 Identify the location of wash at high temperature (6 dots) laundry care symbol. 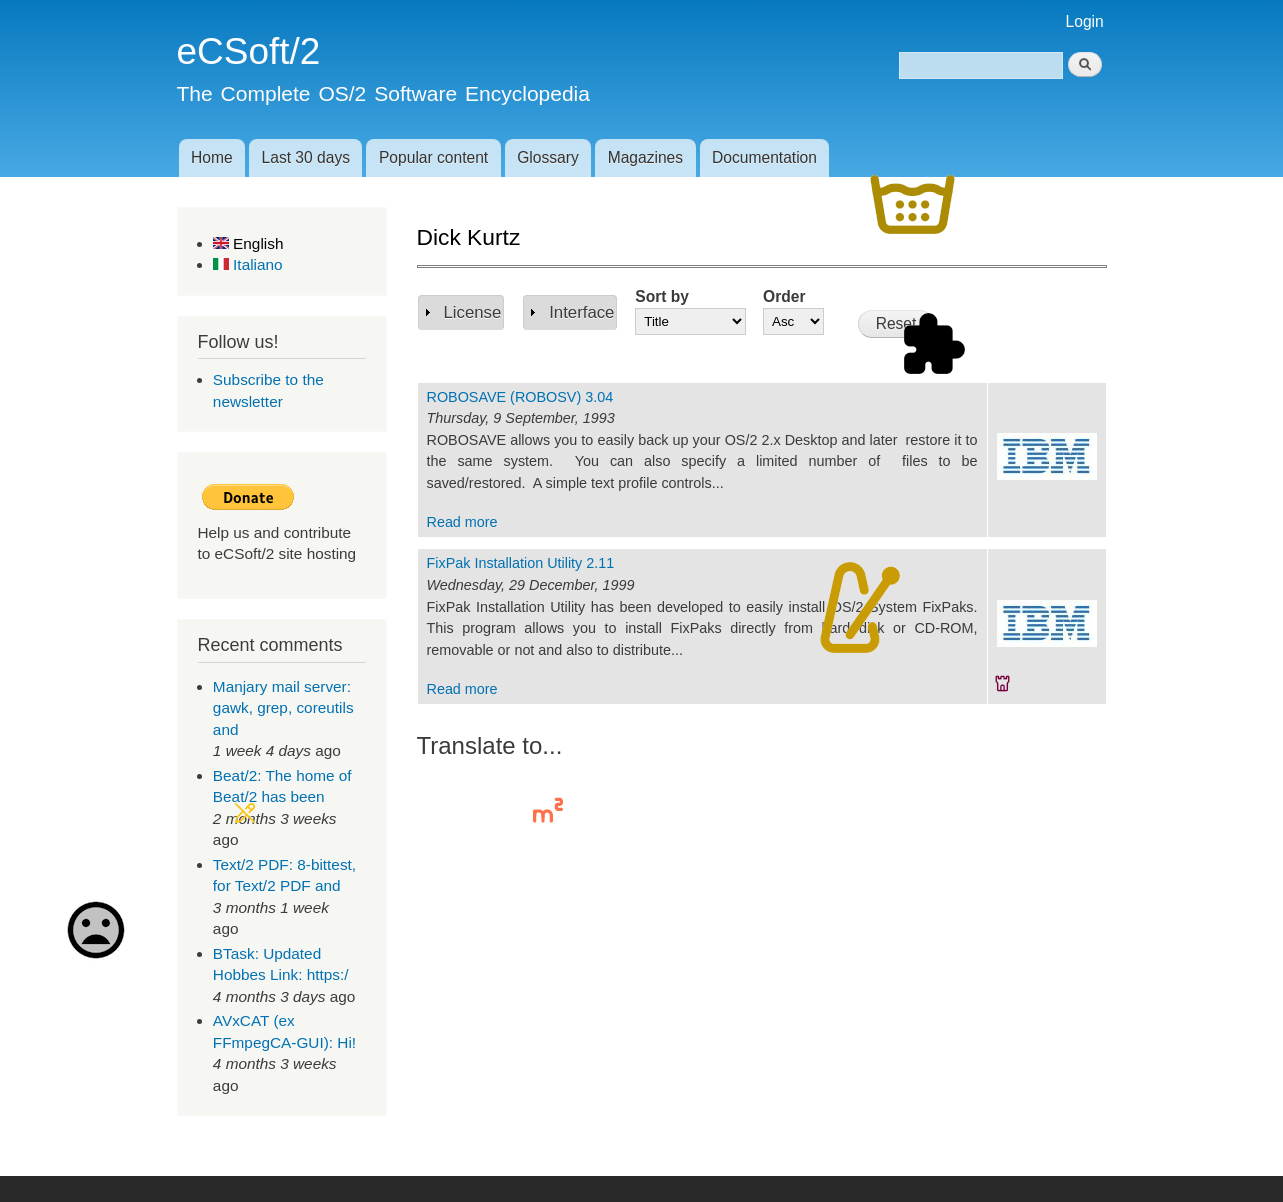
(912, 204).